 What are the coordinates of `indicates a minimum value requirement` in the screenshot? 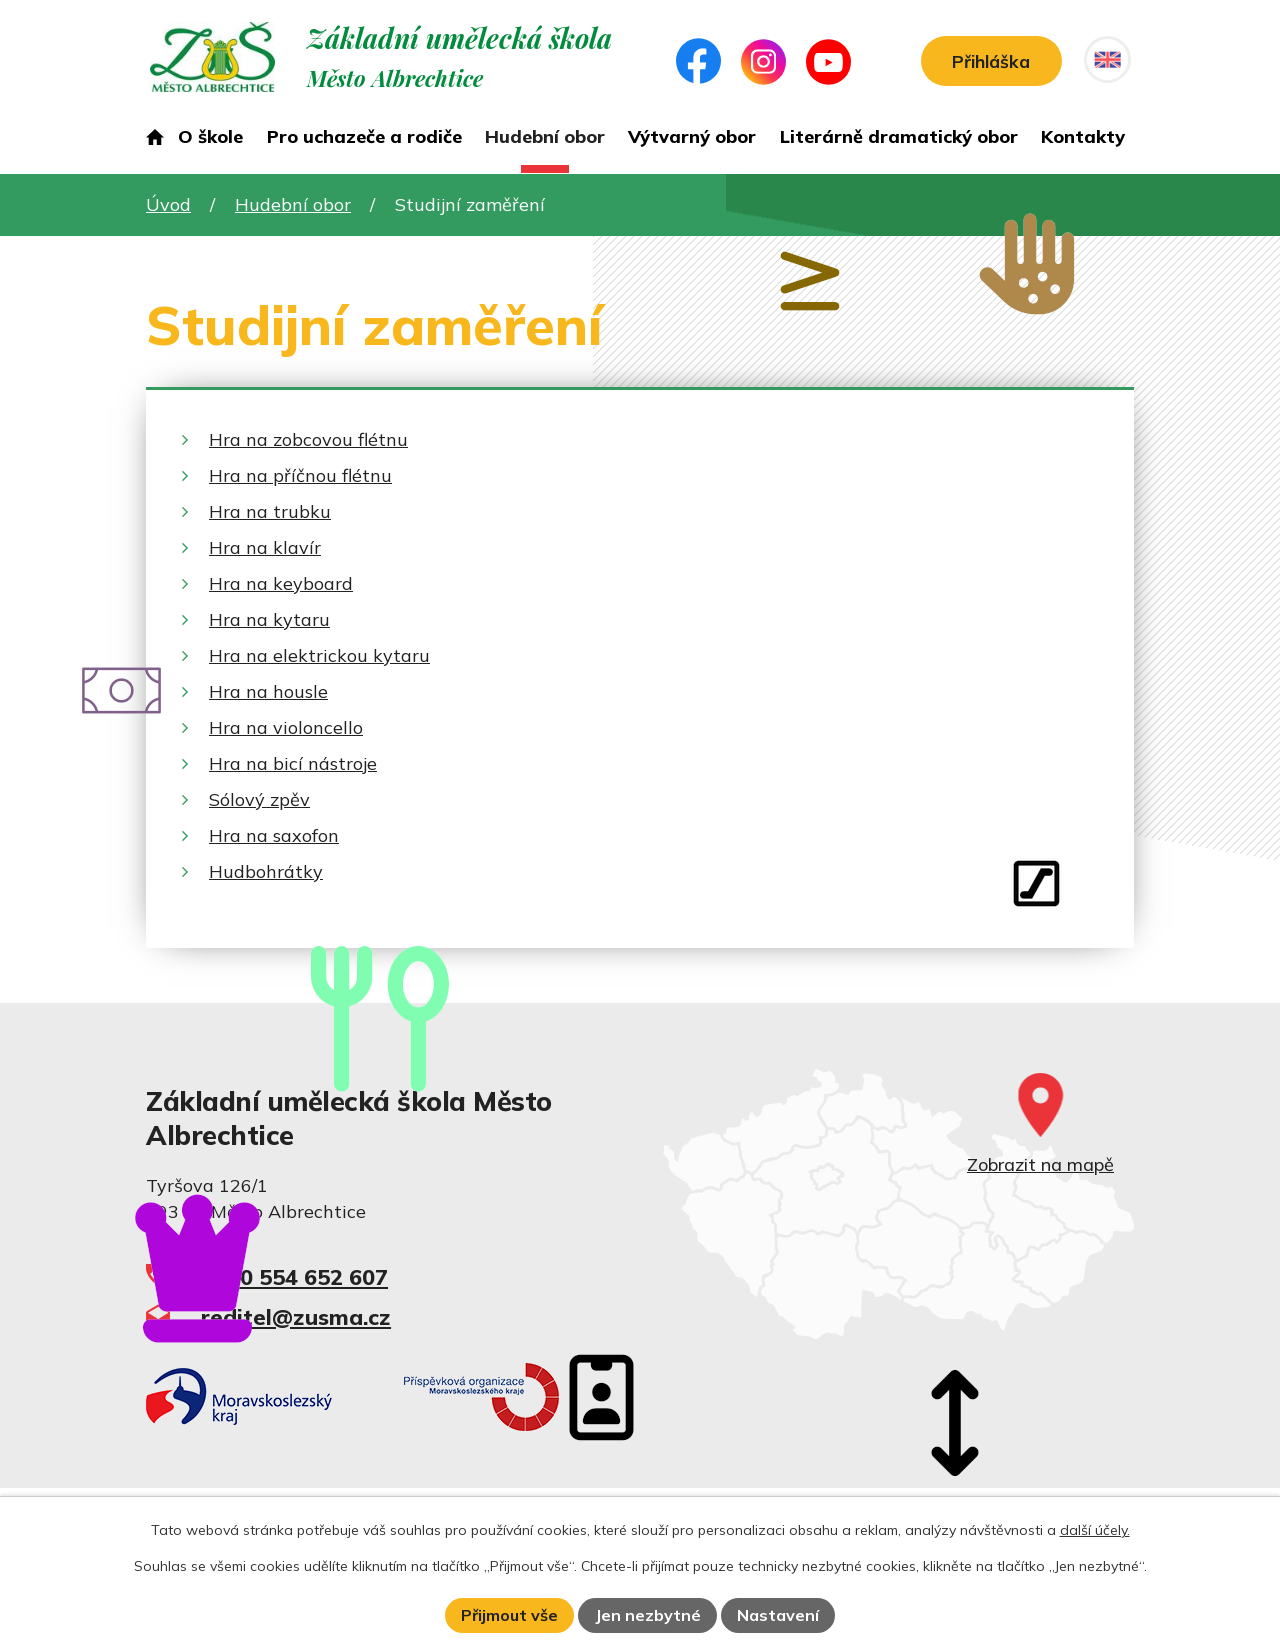 It's located at (810, 281).